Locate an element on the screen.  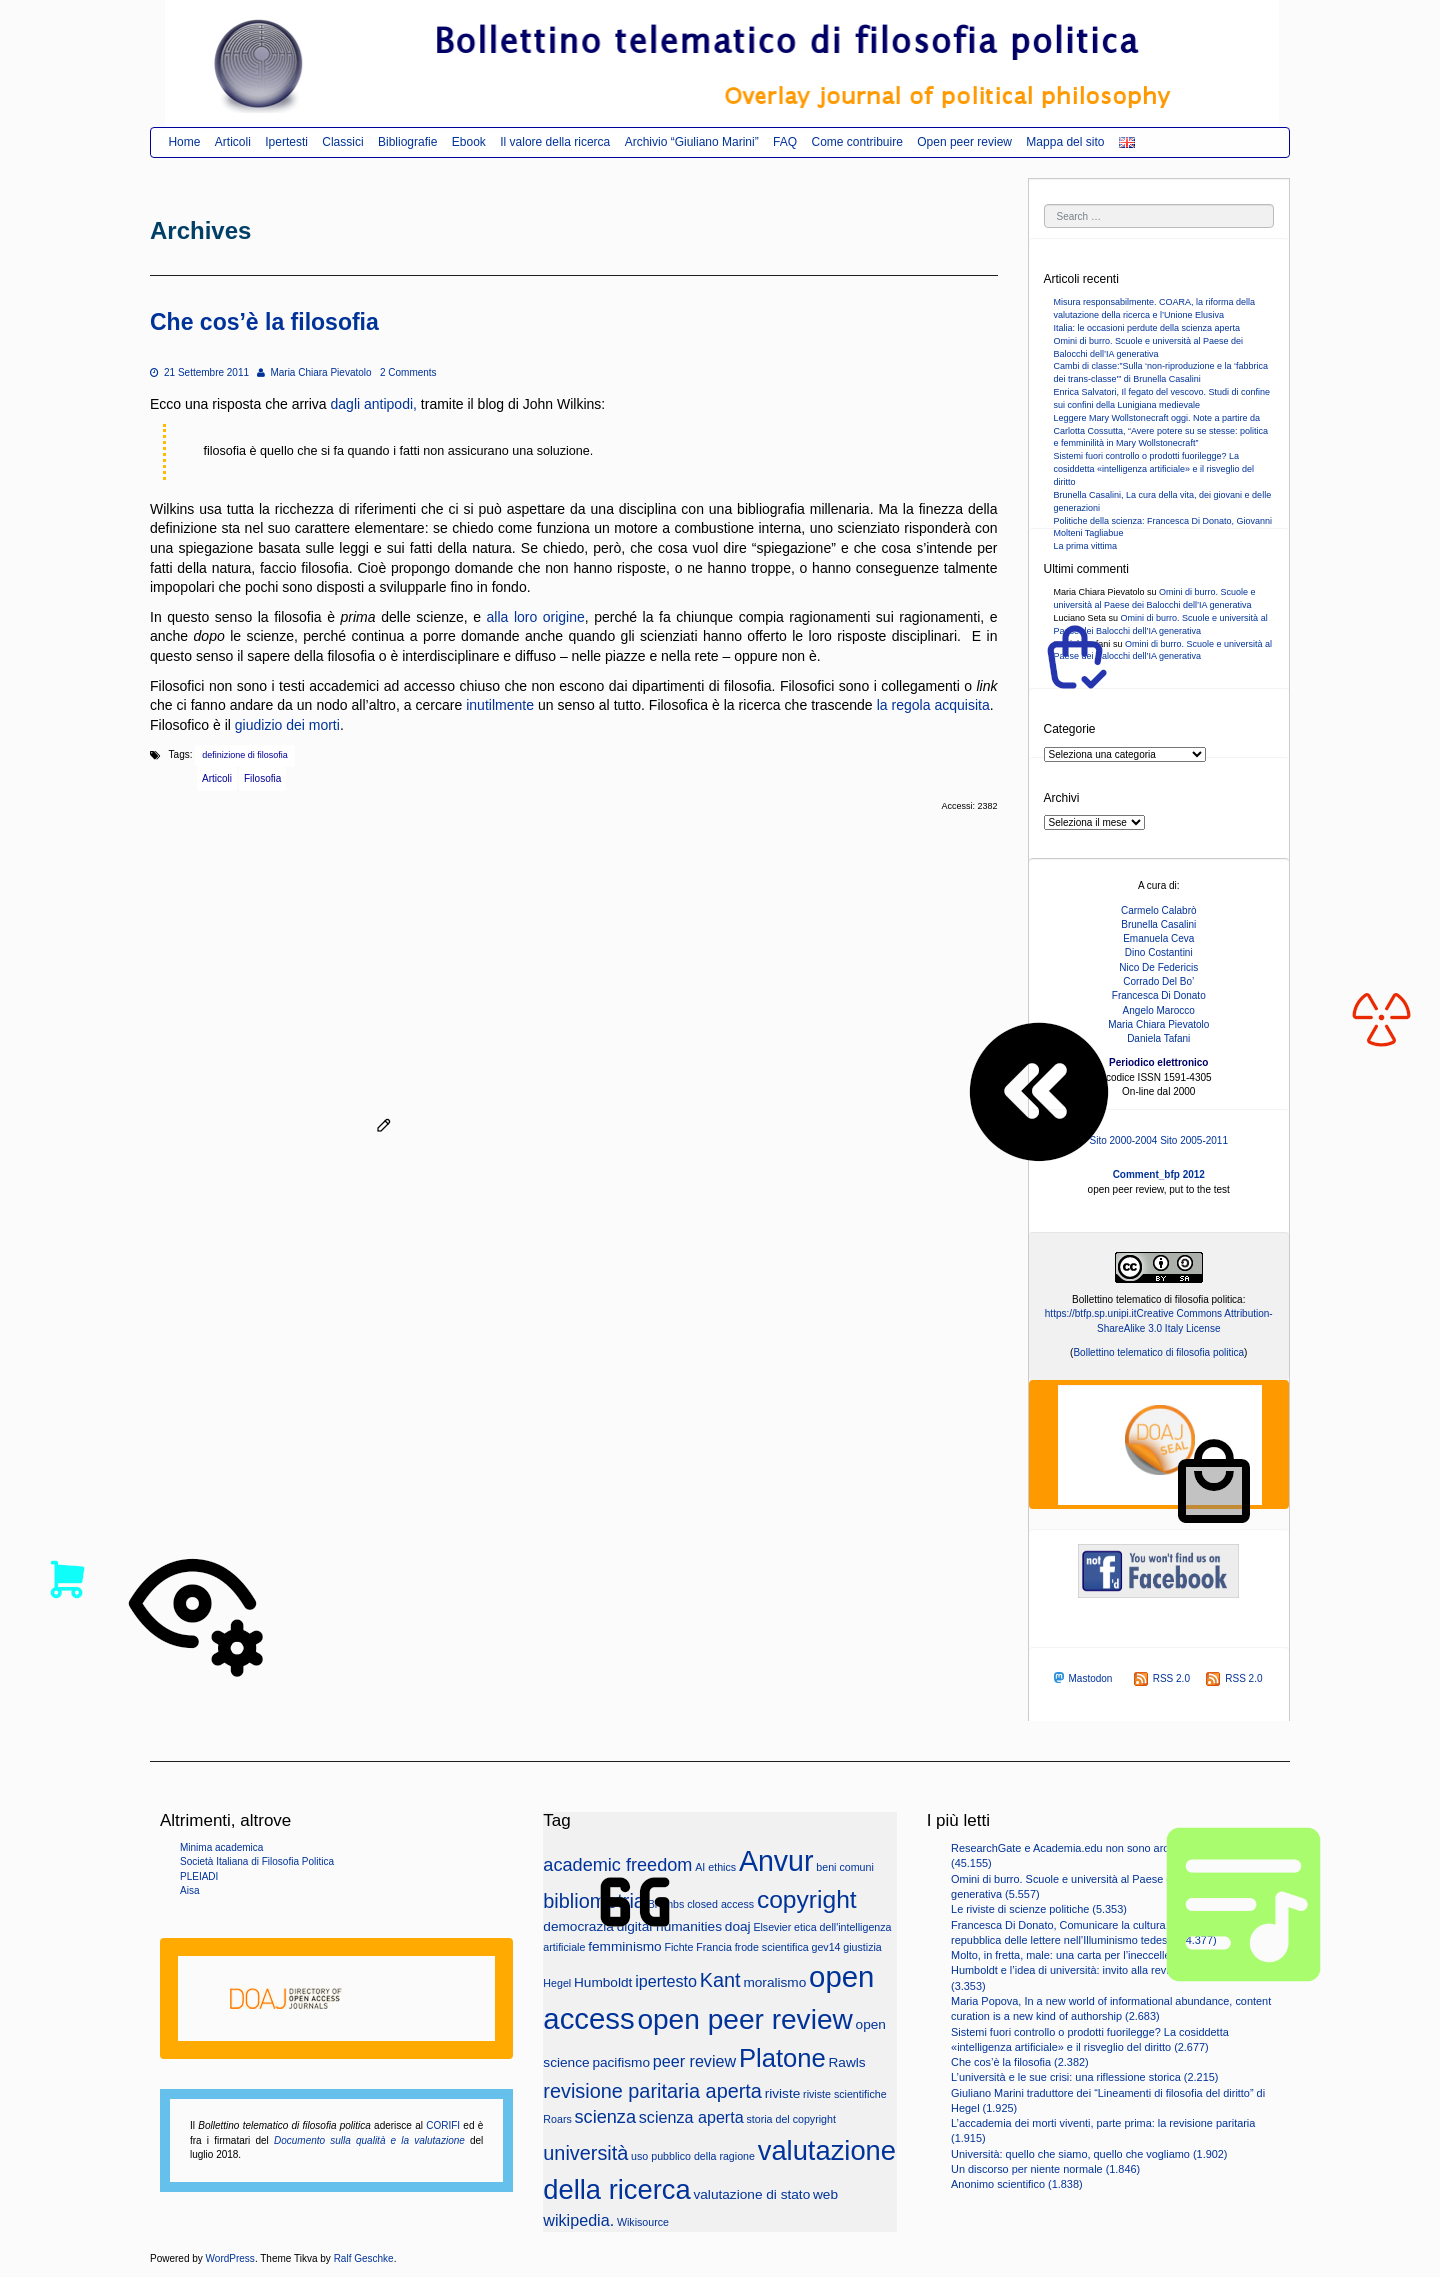
indicates 6G network connectivity status is located at coordinates (635, 1902).